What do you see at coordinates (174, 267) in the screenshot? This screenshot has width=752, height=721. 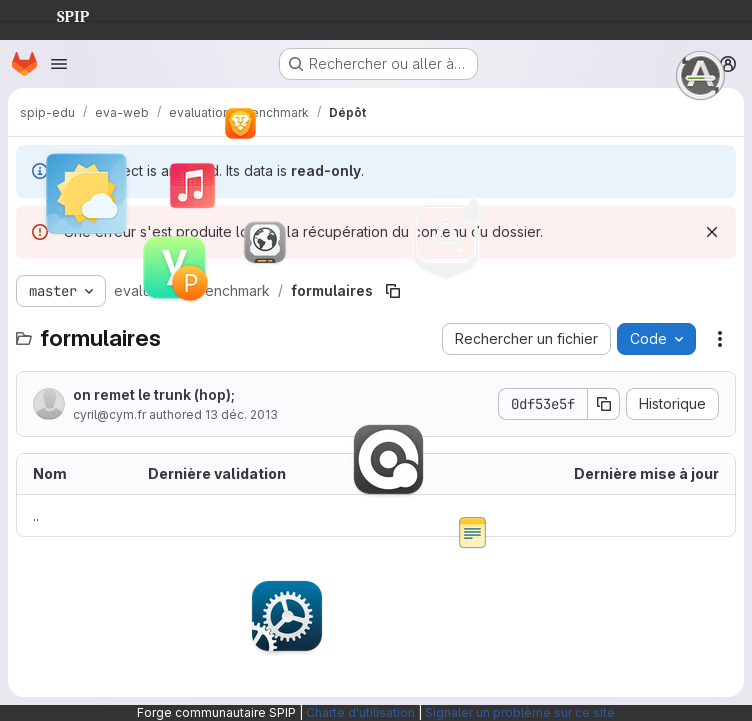 I see `open yubikey piv manager app` at bounding box center [174, 267].